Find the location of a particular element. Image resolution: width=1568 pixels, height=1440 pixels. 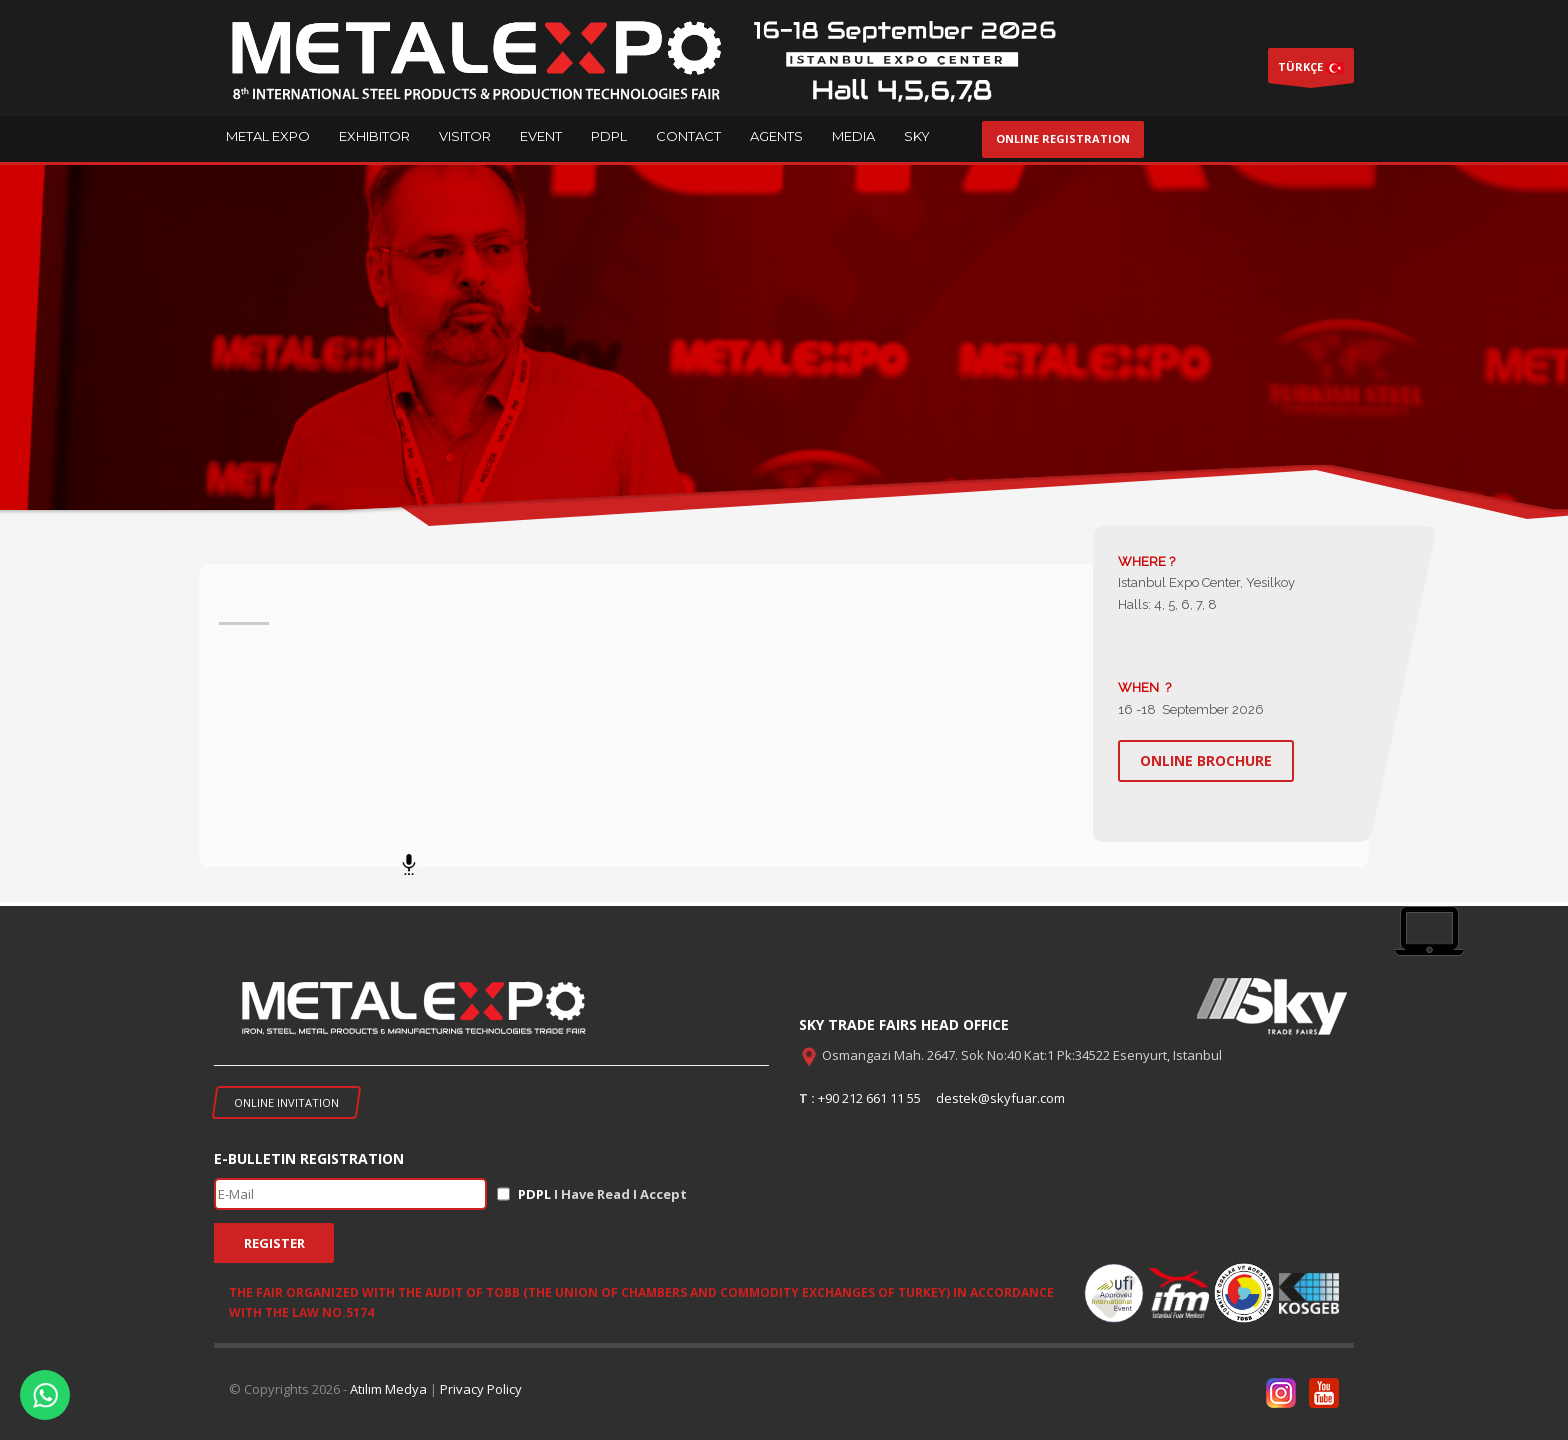

access voice input settings is located at coordinates (409, 864).